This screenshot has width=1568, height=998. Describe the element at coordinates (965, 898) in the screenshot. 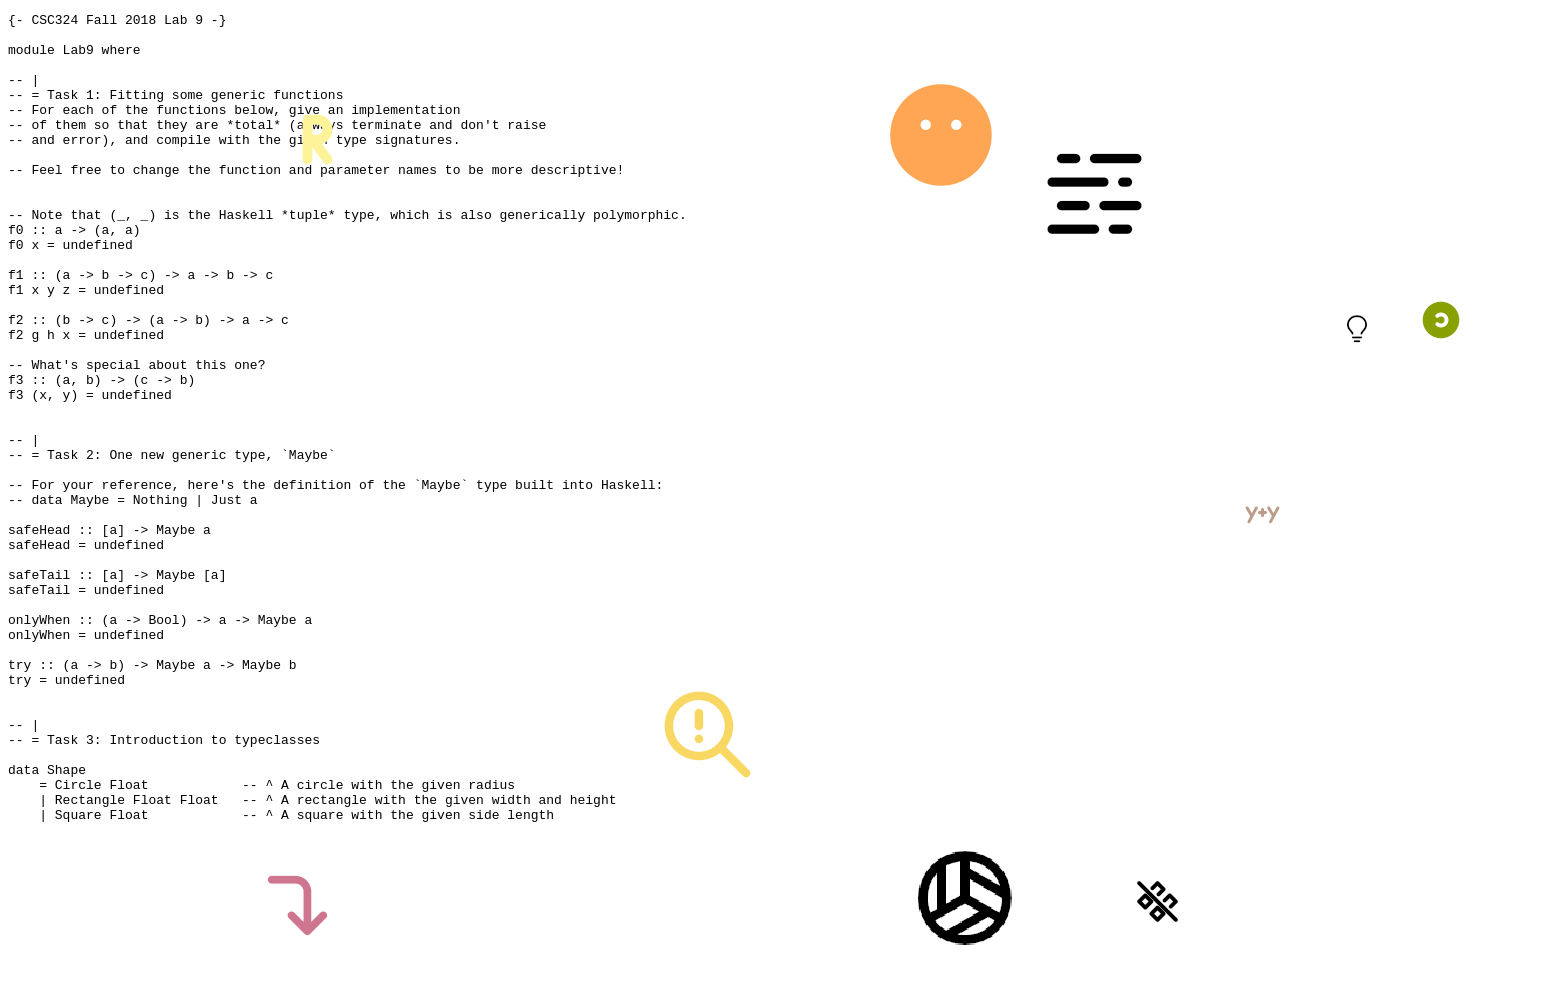

I see `access volleyball or sports content` at that location.